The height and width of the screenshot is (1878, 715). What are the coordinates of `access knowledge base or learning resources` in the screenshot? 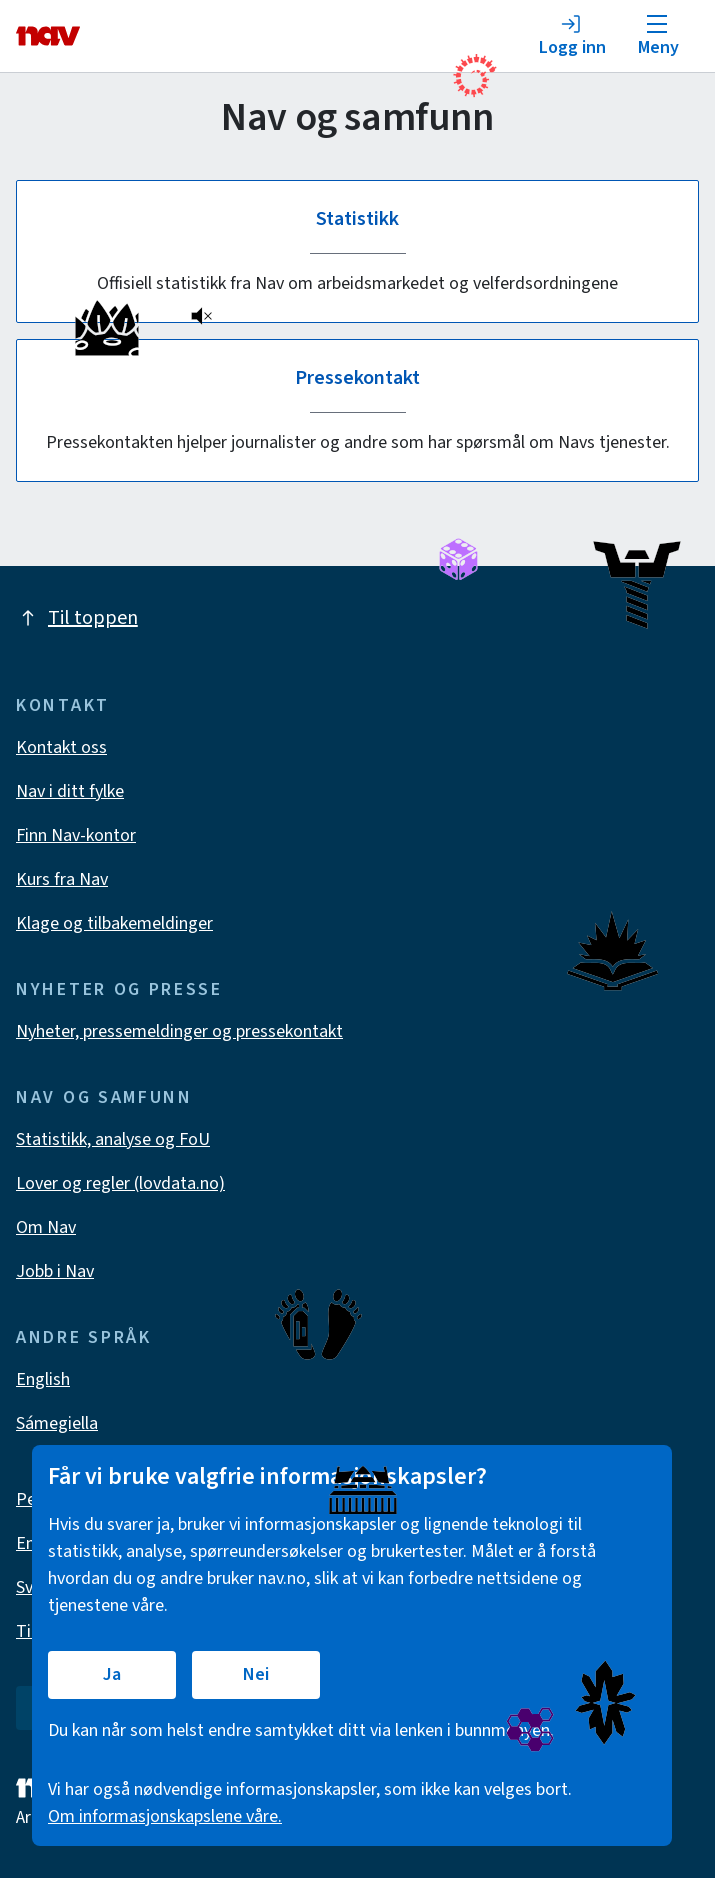 It's located at (612, 957).